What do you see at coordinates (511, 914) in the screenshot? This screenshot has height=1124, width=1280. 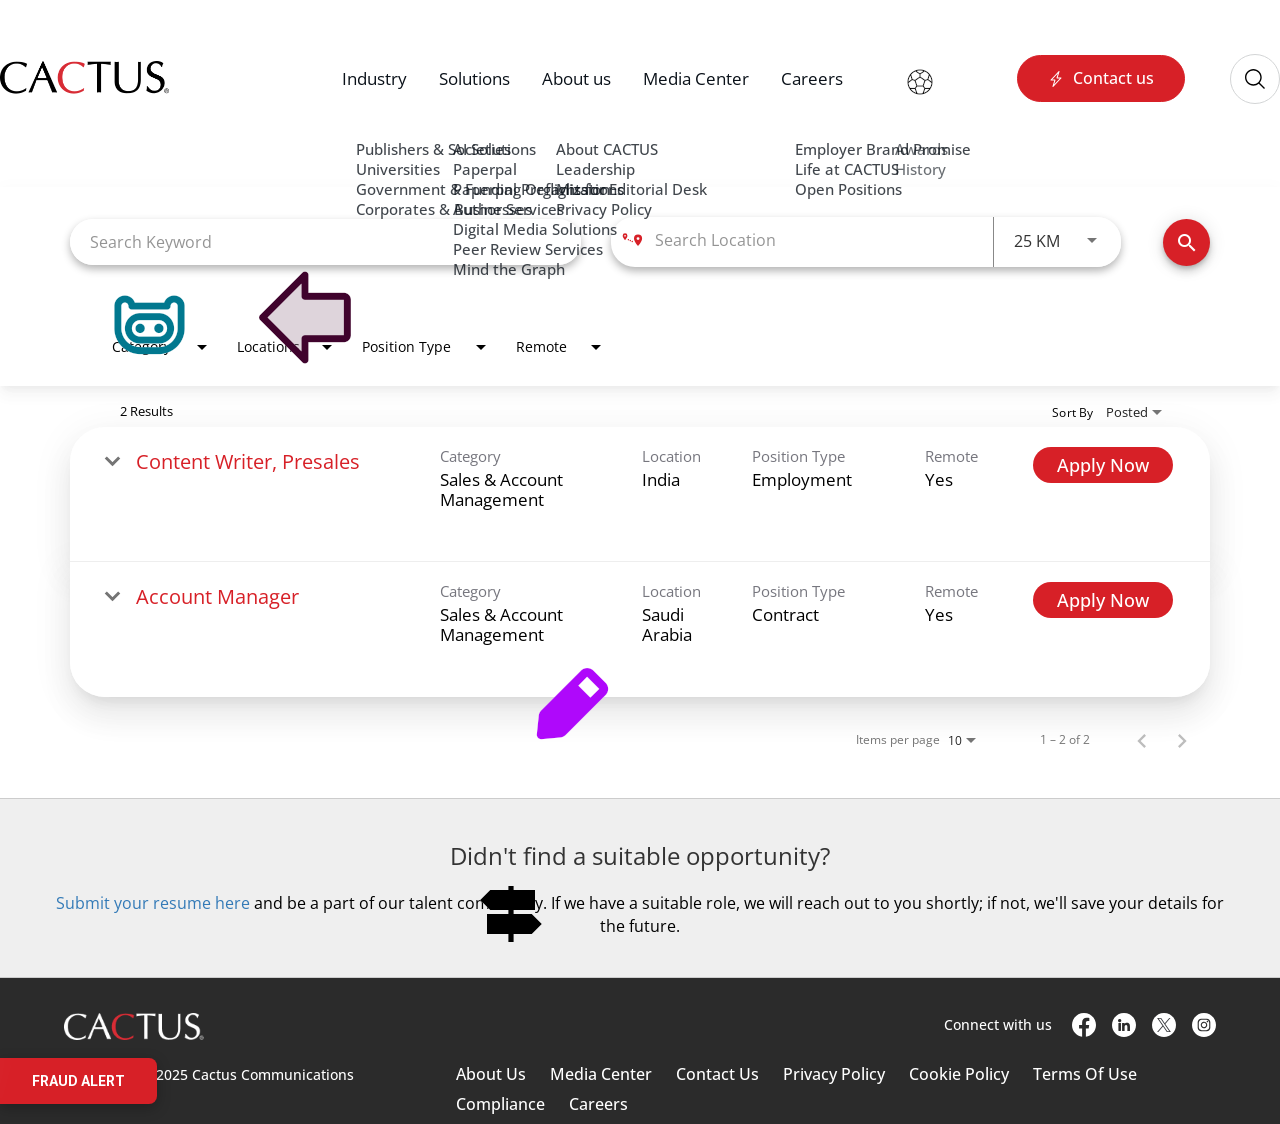 I see `view directions or navigation options` at bounding box center [511, 914].